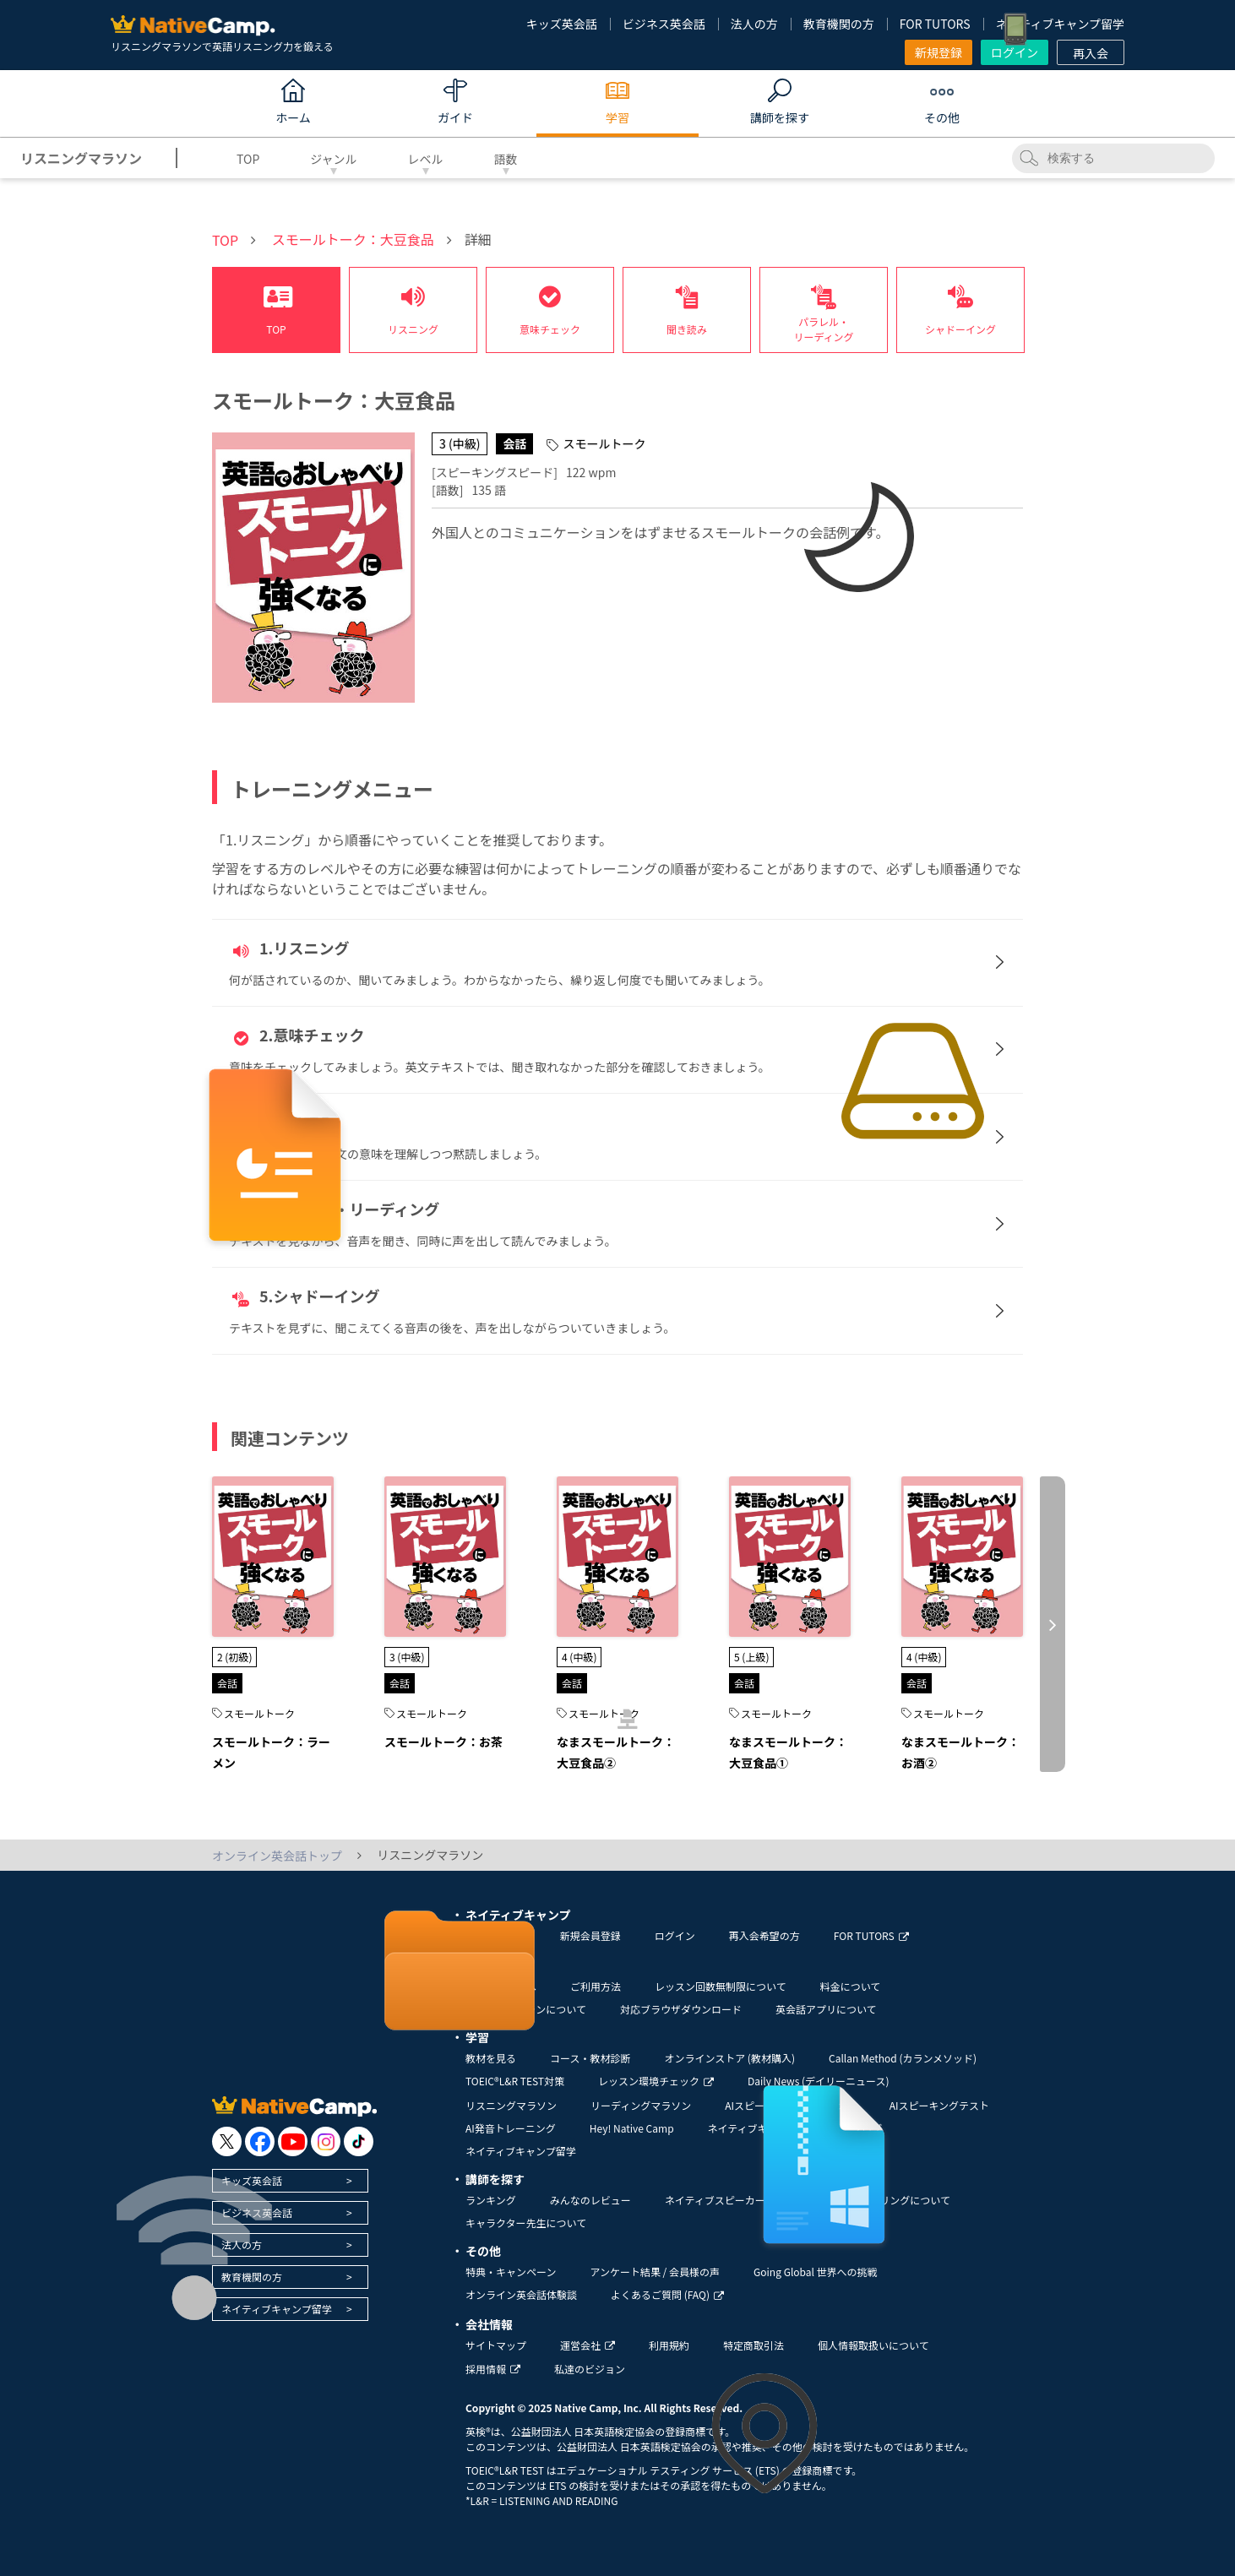 This screenshot has width=1235, height=2576. Describe the element at coordinates (275, 1158) in the screenshot. I see `an opendocument presentation template file` at that location.